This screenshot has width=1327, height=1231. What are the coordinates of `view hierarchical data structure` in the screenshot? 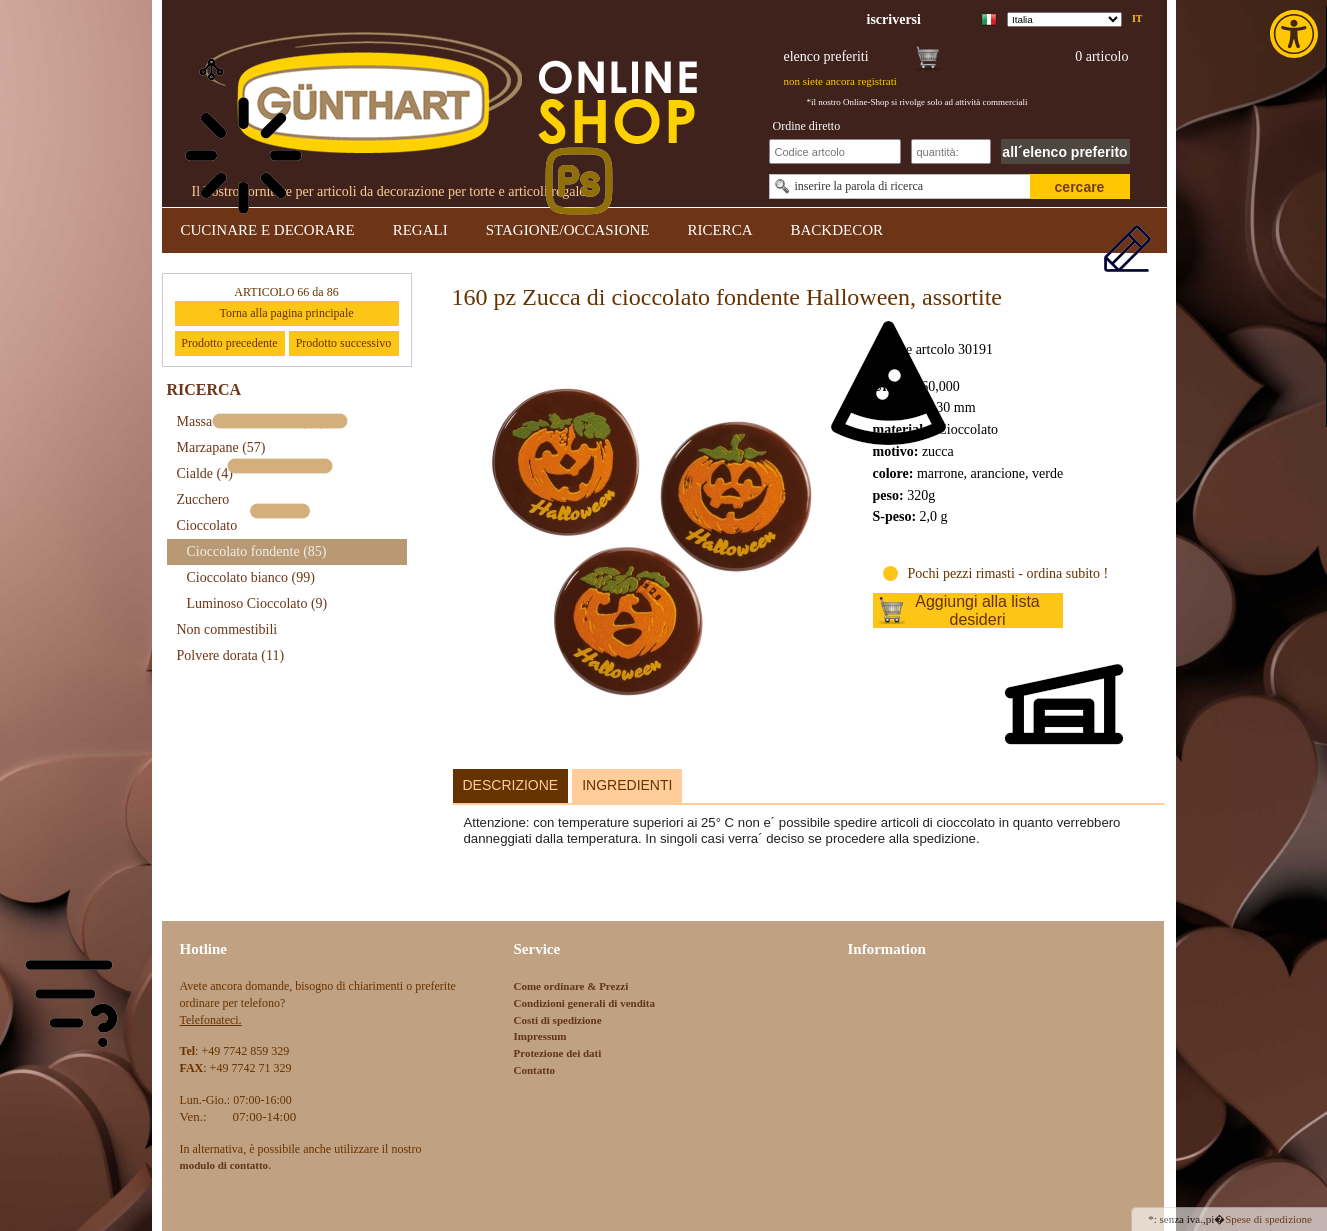 It's located at (211, 69).